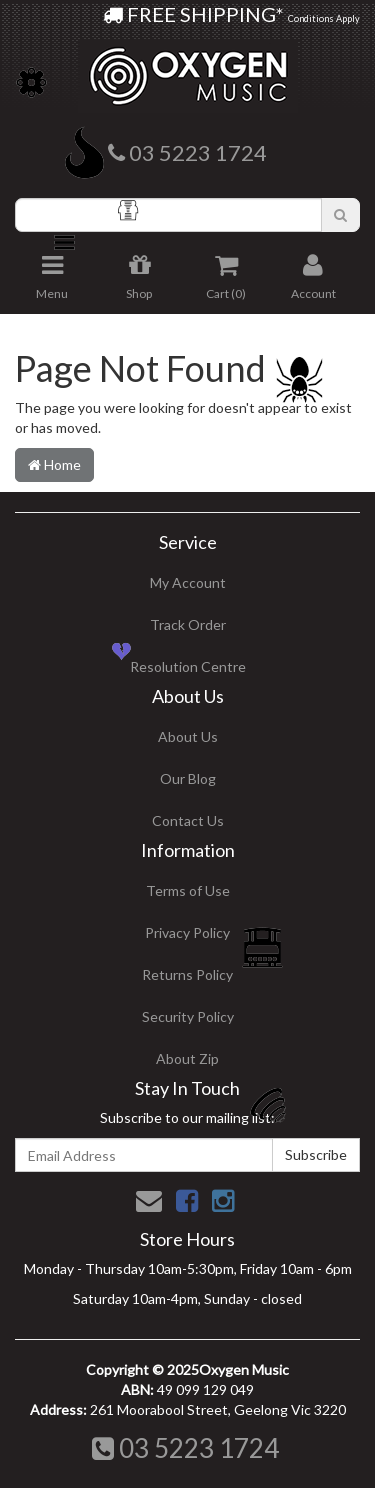 The width and height of the screenshot is (375, 1488). Describe the element at coordinates (31, 82) in the screenshot. I see `decorative badge or achievement icon` at that location.